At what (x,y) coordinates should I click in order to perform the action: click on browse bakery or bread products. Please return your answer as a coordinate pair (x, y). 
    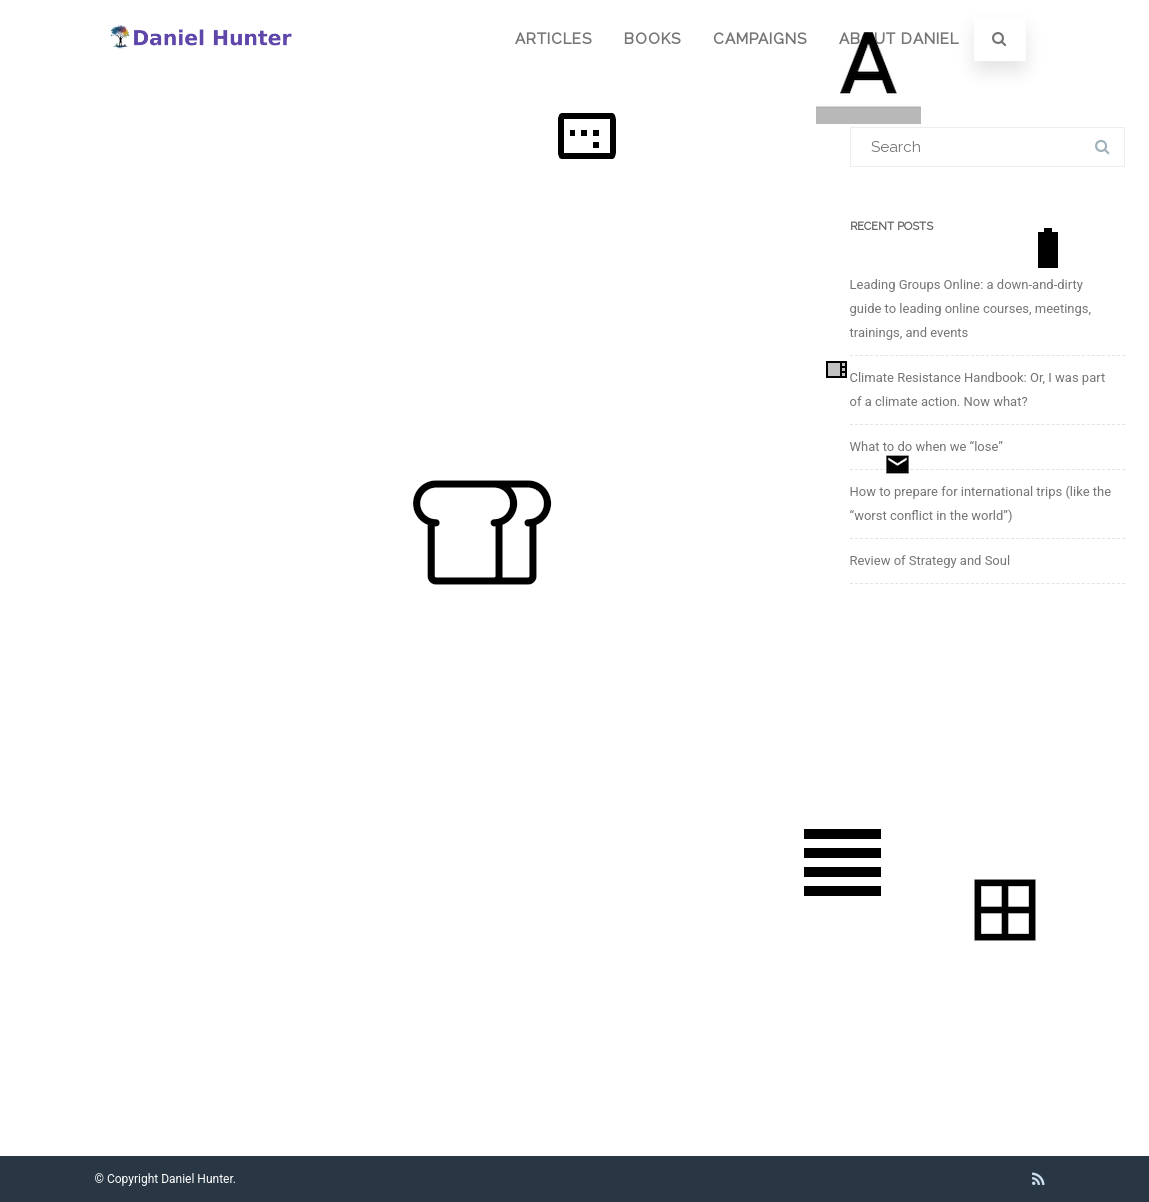
    Looking at the image, I should click on (484, 532).